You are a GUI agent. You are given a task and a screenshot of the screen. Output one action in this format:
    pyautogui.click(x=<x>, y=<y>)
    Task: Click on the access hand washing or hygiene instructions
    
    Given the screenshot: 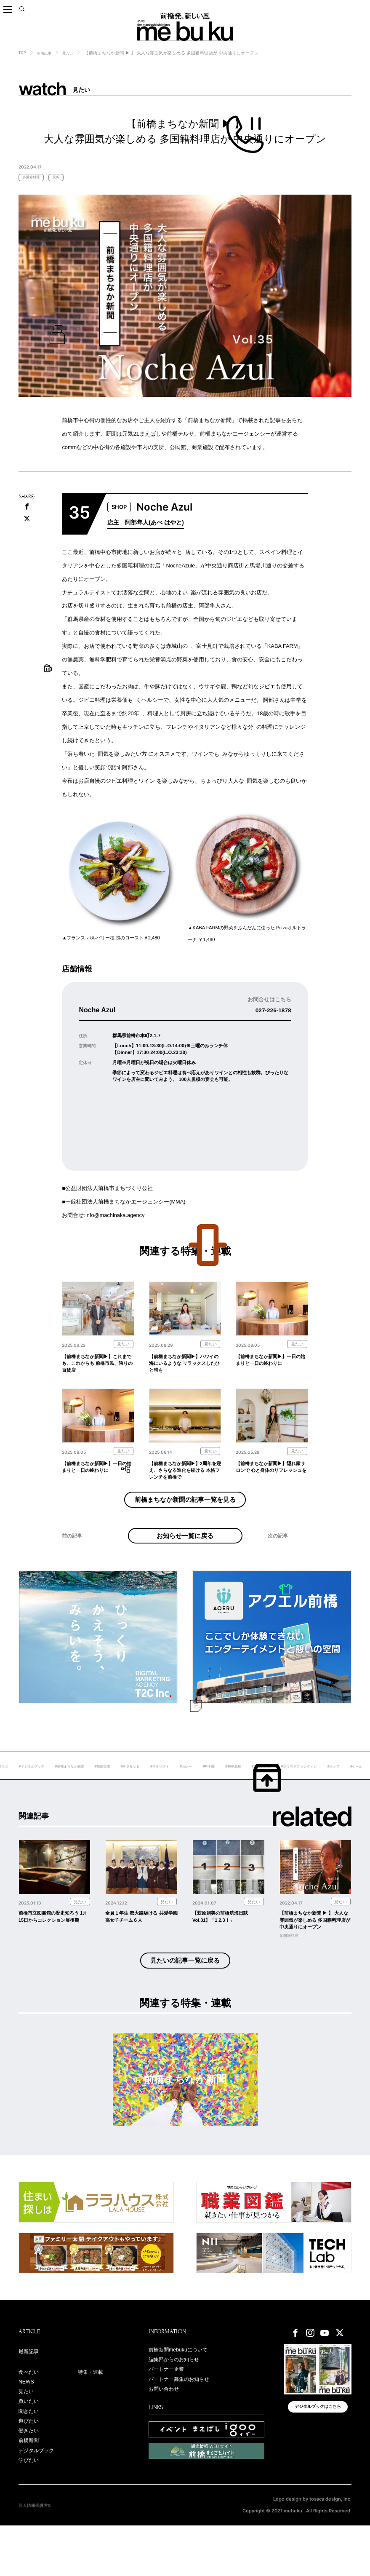 What is the action you would take?
    pyautogui.click(x=57, y=335)
    